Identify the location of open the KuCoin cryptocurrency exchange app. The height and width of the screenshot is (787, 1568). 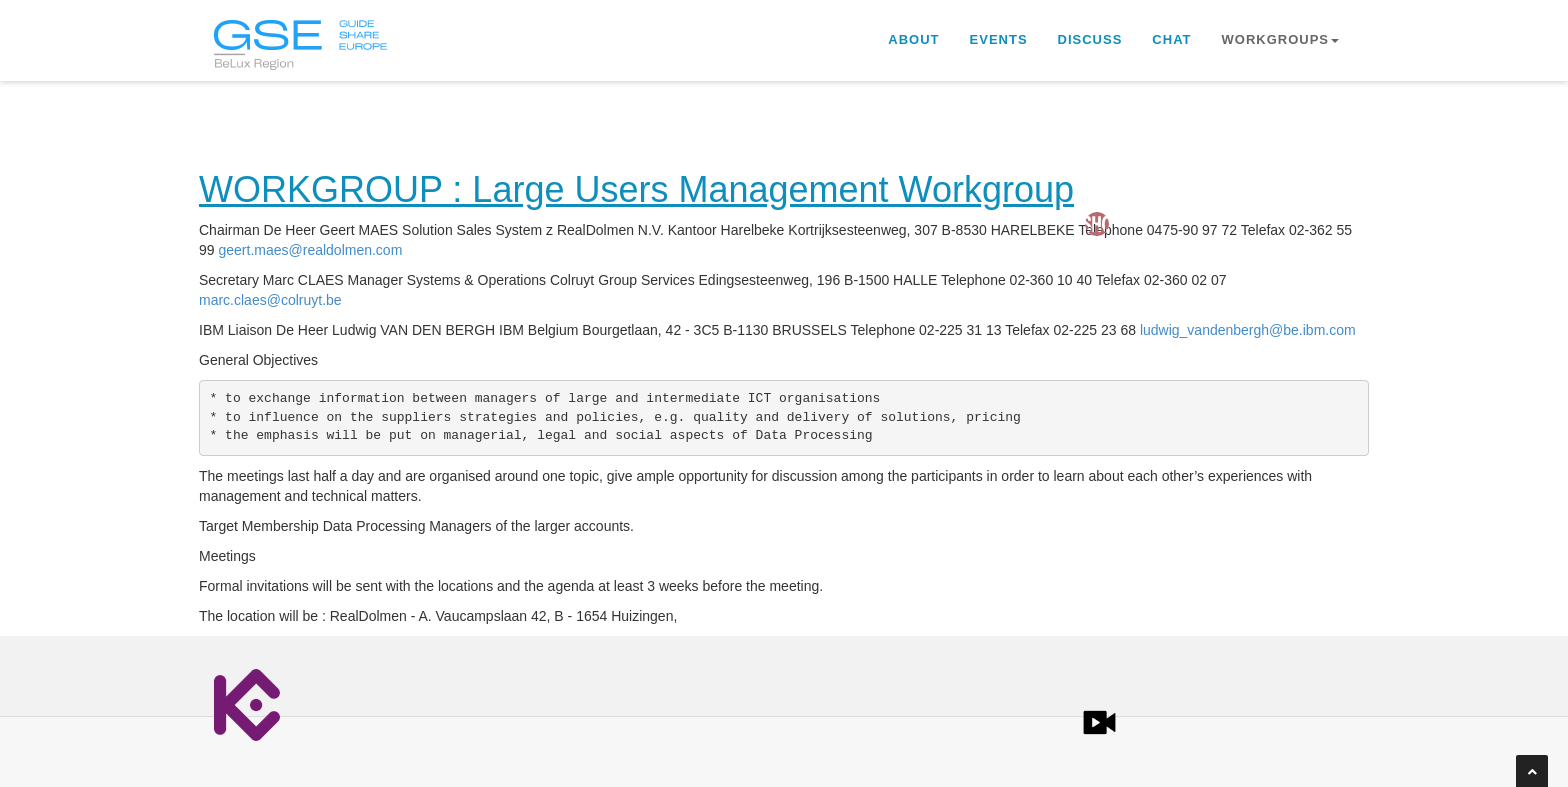
(247, 705).